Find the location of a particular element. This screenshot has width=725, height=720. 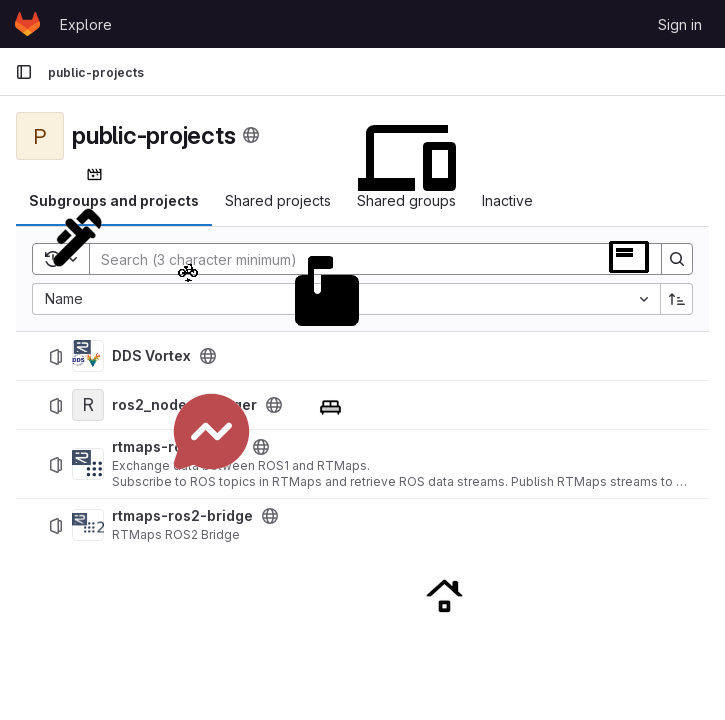

link or sync devices together is located at coordinates (407, 158).